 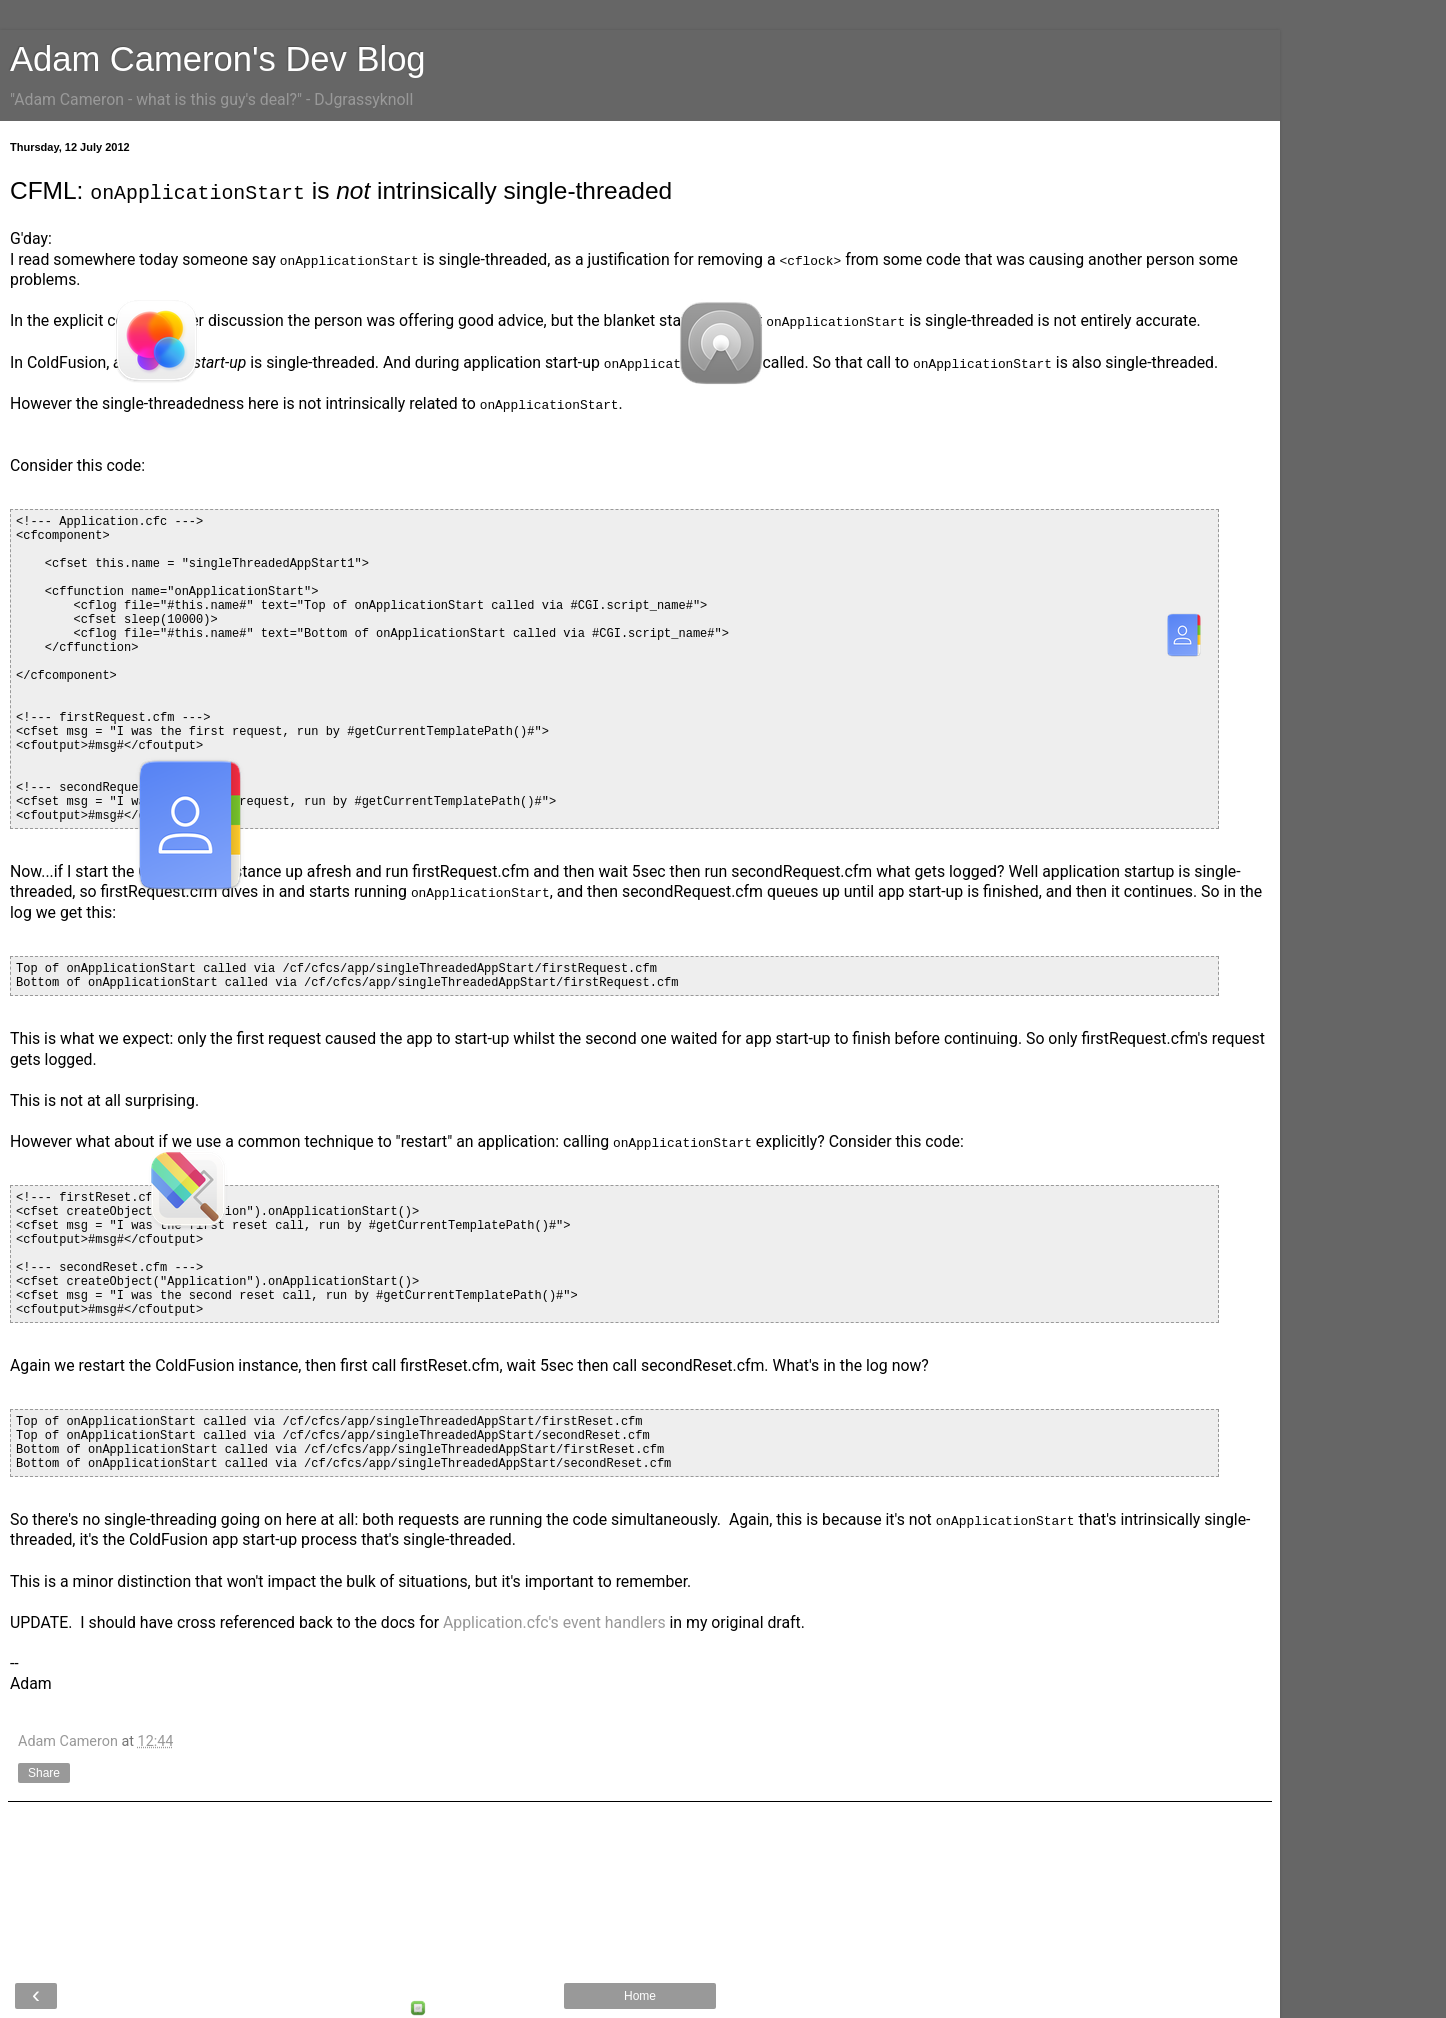 I want to click on open contacts or address book app, so click(x=1184, y=635).